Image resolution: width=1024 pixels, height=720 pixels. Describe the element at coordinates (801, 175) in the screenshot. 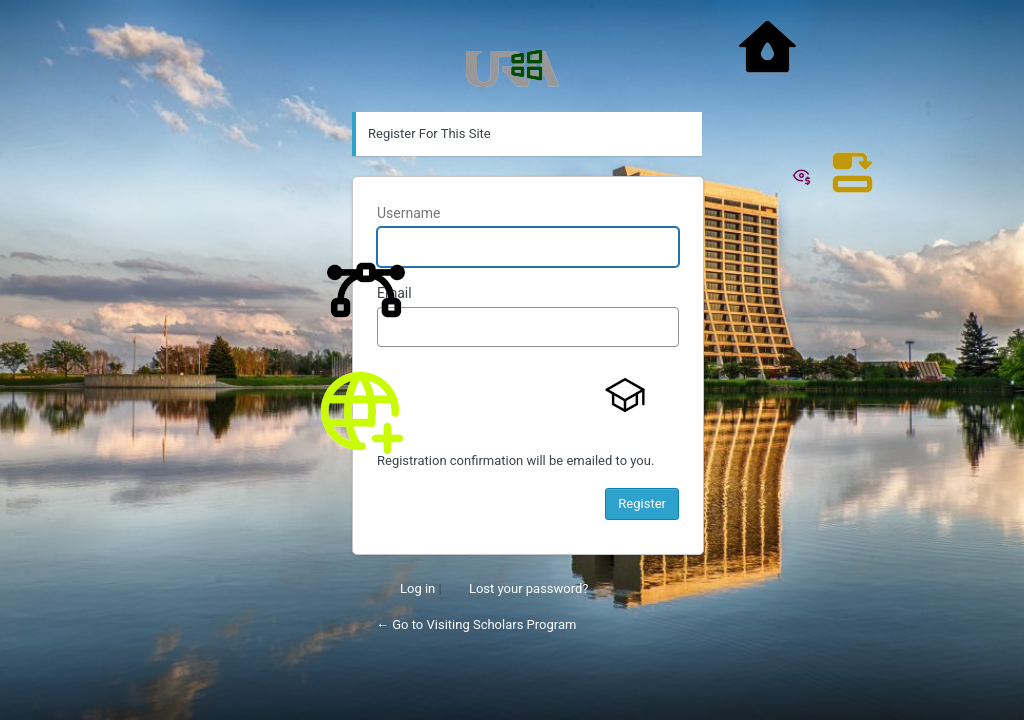

I see `view pricing or cost details` at that location.